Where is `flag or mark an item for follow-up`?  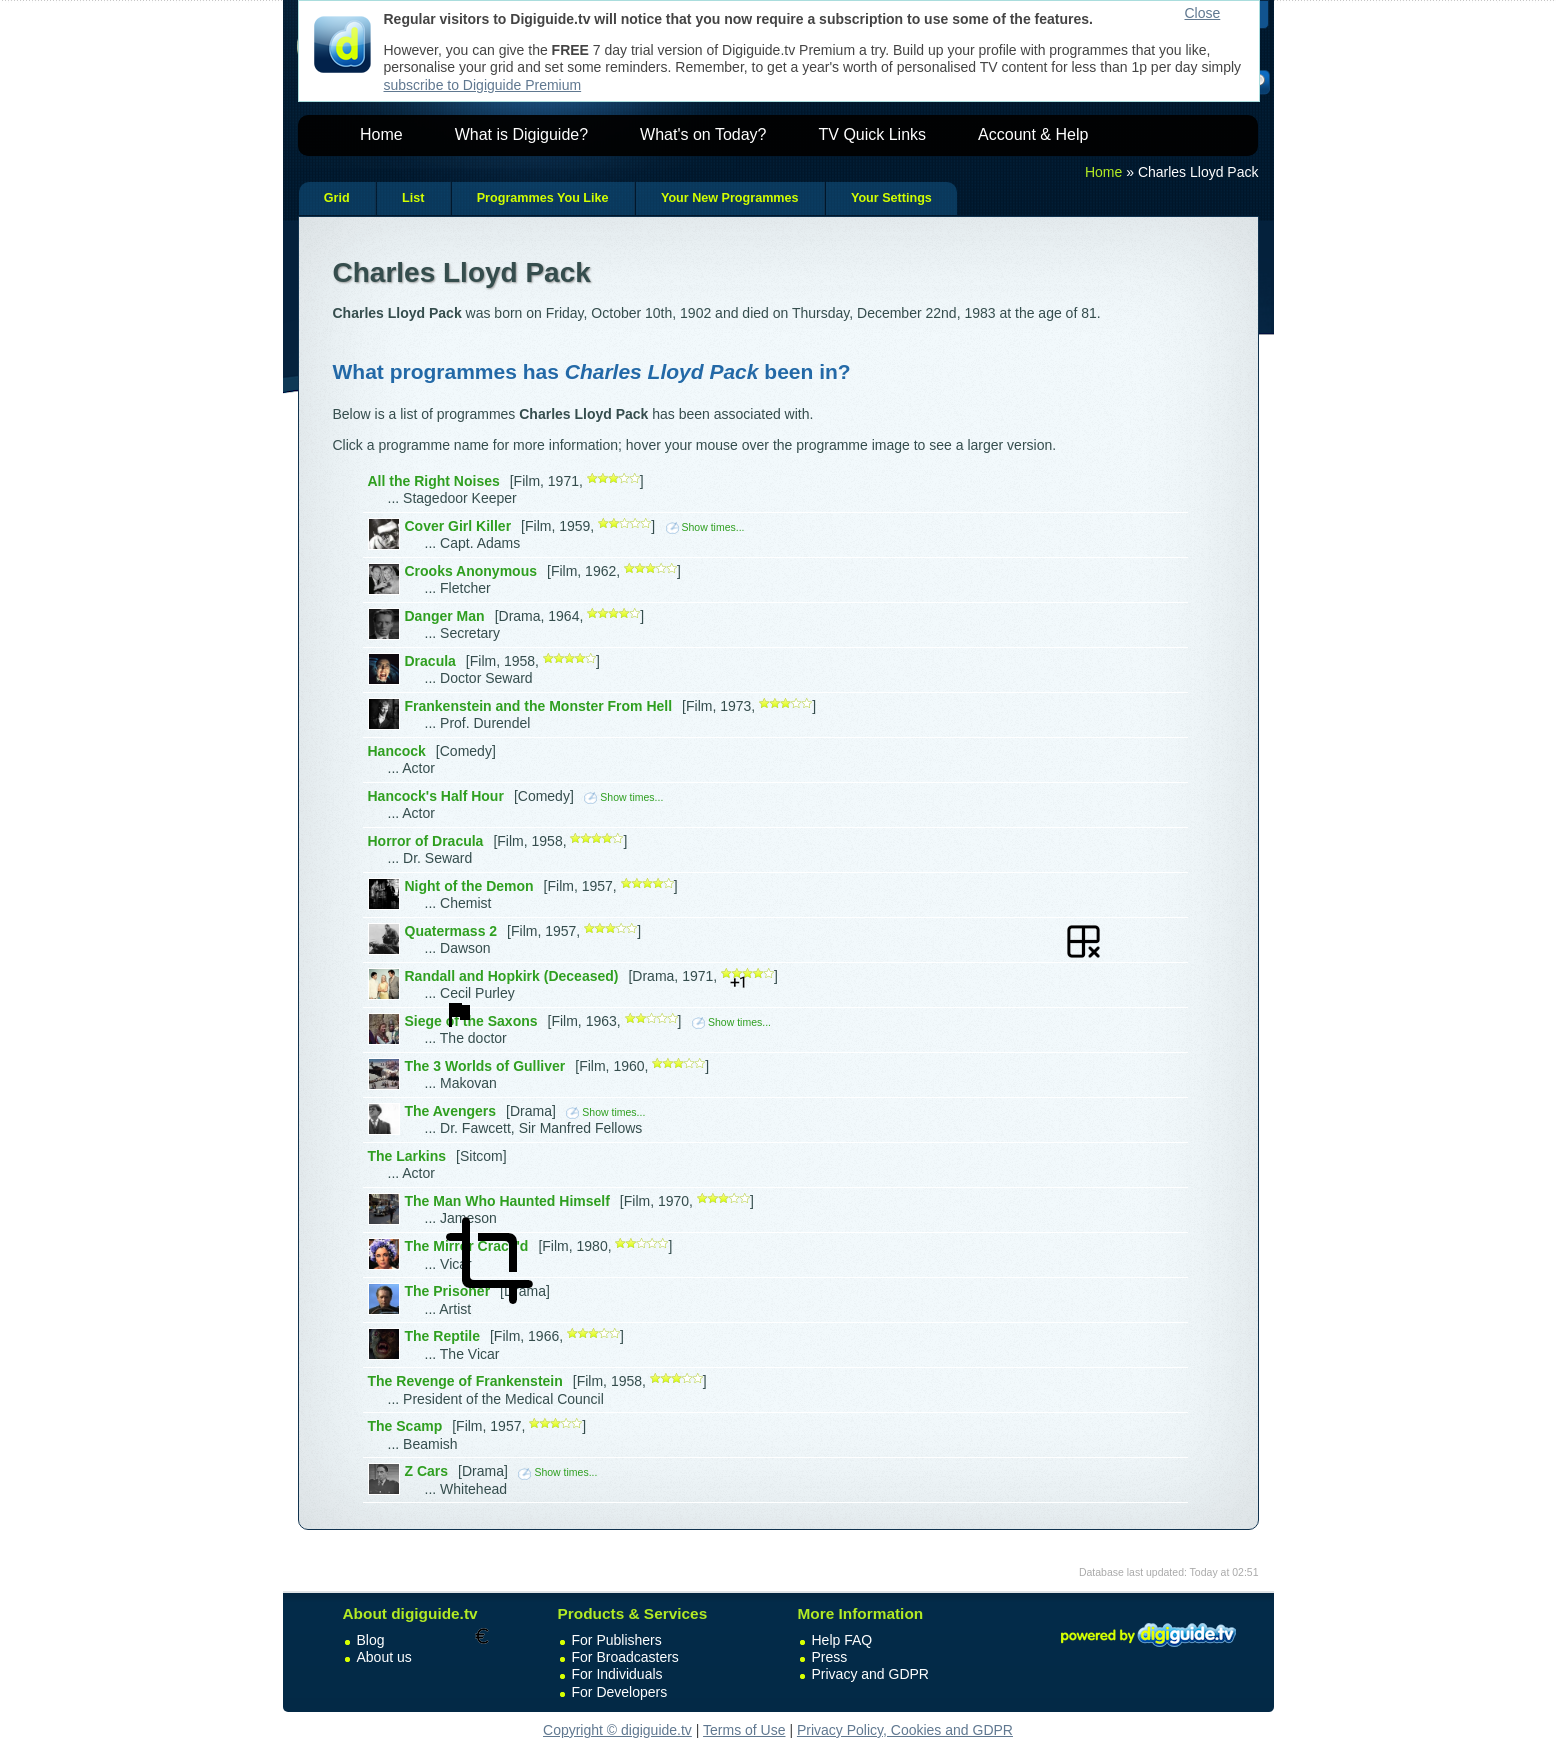
flag or mark an item for follow-up is located at coordinates (459, 1014).